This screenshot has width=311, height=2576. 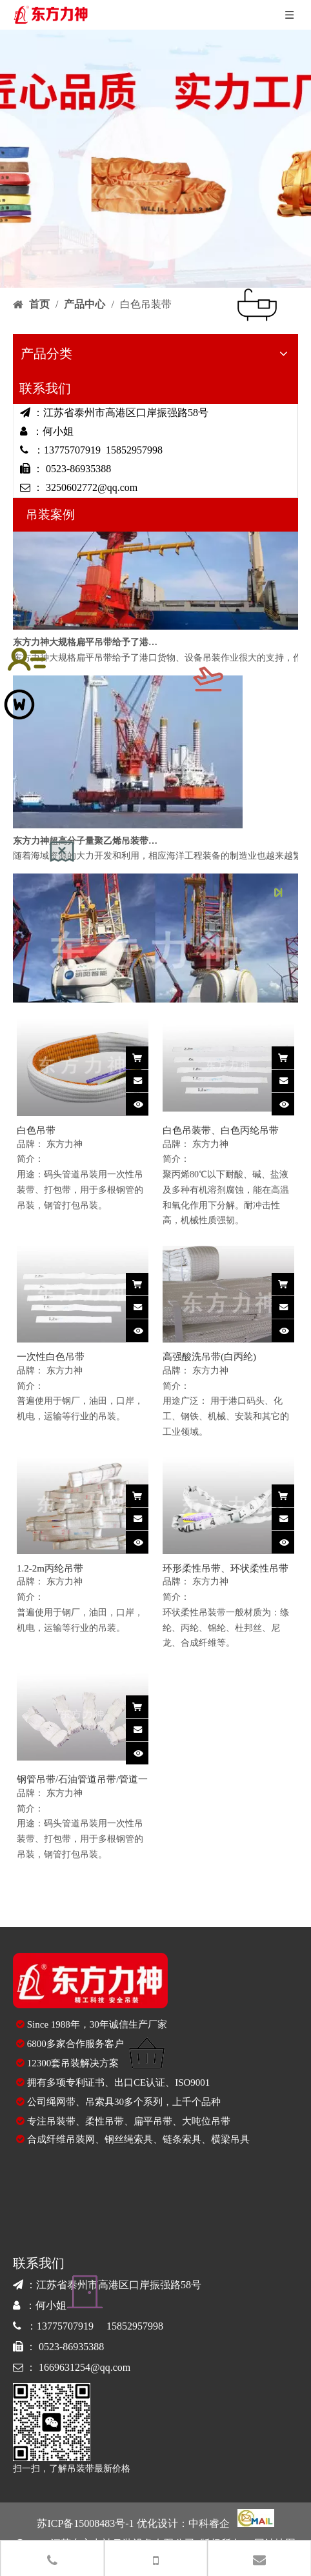 What do you see at coordinates (26, 659) in the screenshot?
I see `view user list or directory` at bounding box center [26, 659].